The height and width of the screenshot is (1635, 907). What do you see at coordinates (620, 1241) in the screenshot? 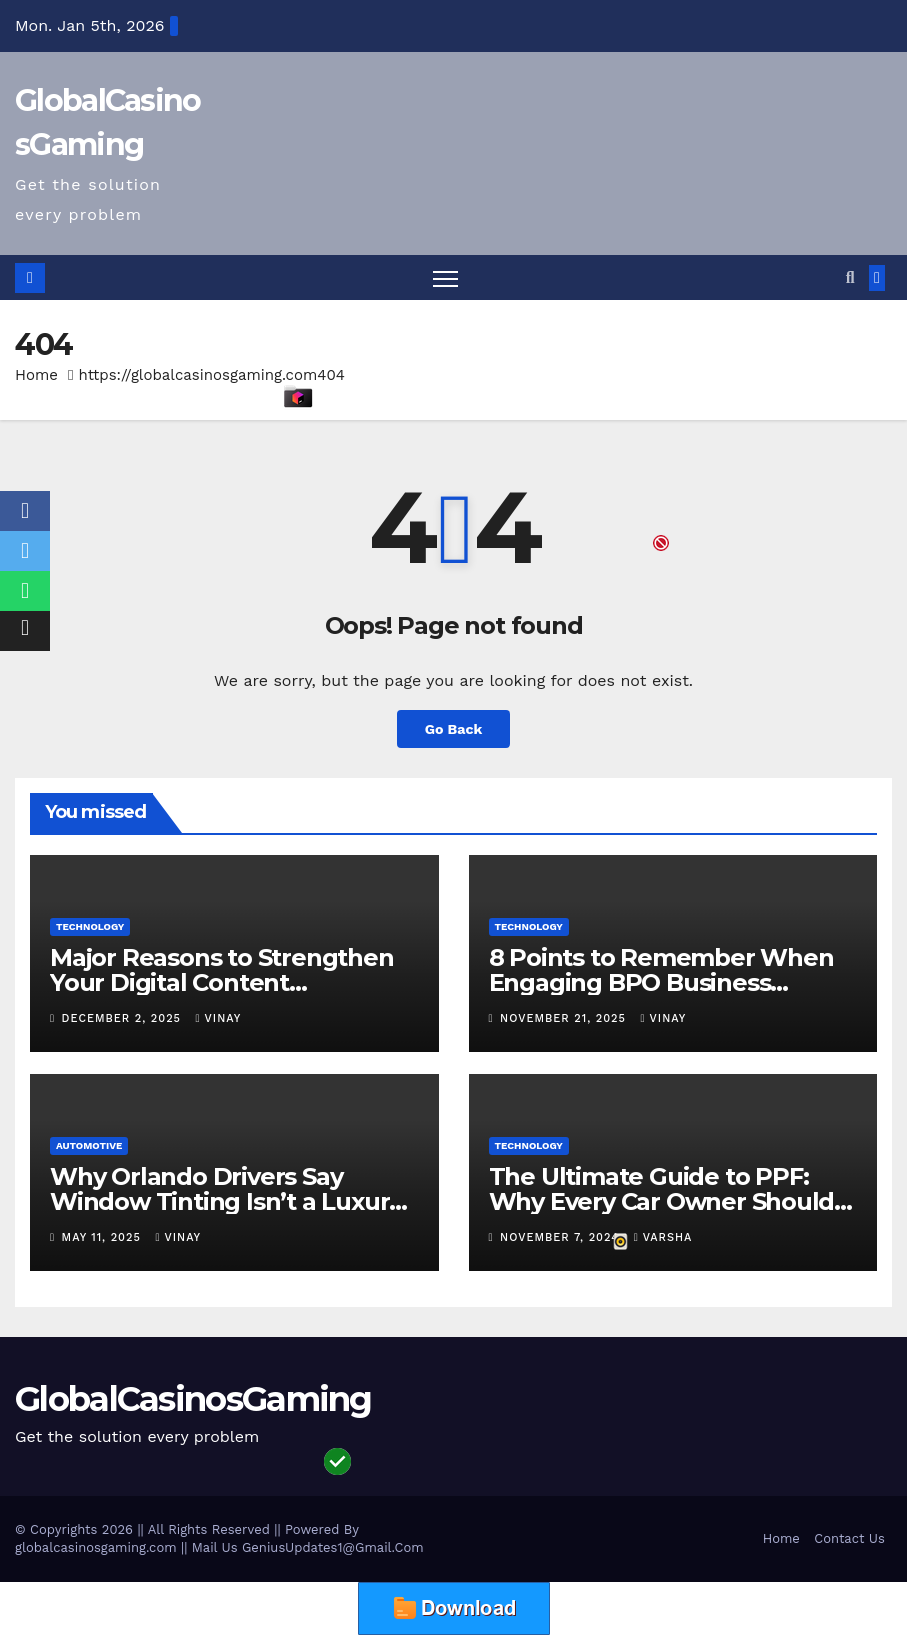
I see `open rhythmbox music player` at bounding box center [620, 1241].